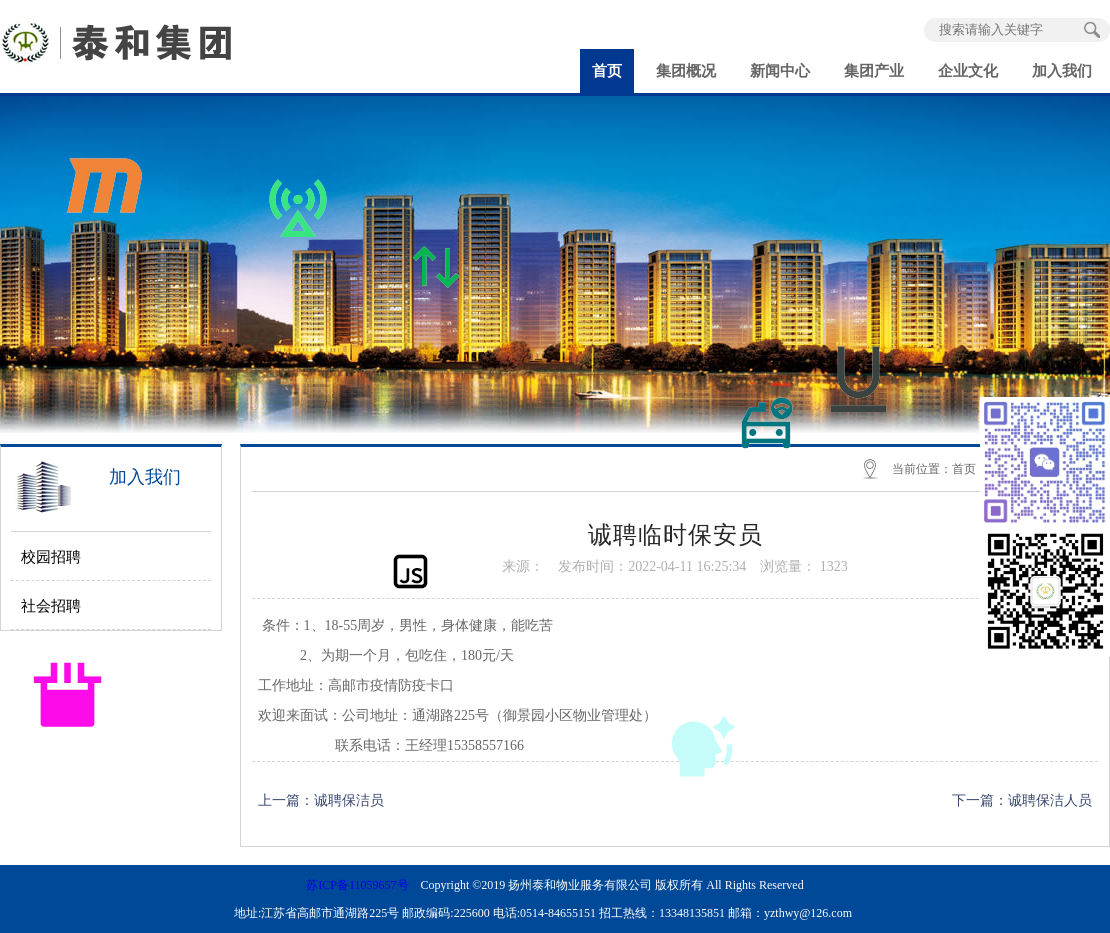  Describe the element at coordinates (702, 749) in the screenshot. I see `access speak ai voice assistant` at that location.